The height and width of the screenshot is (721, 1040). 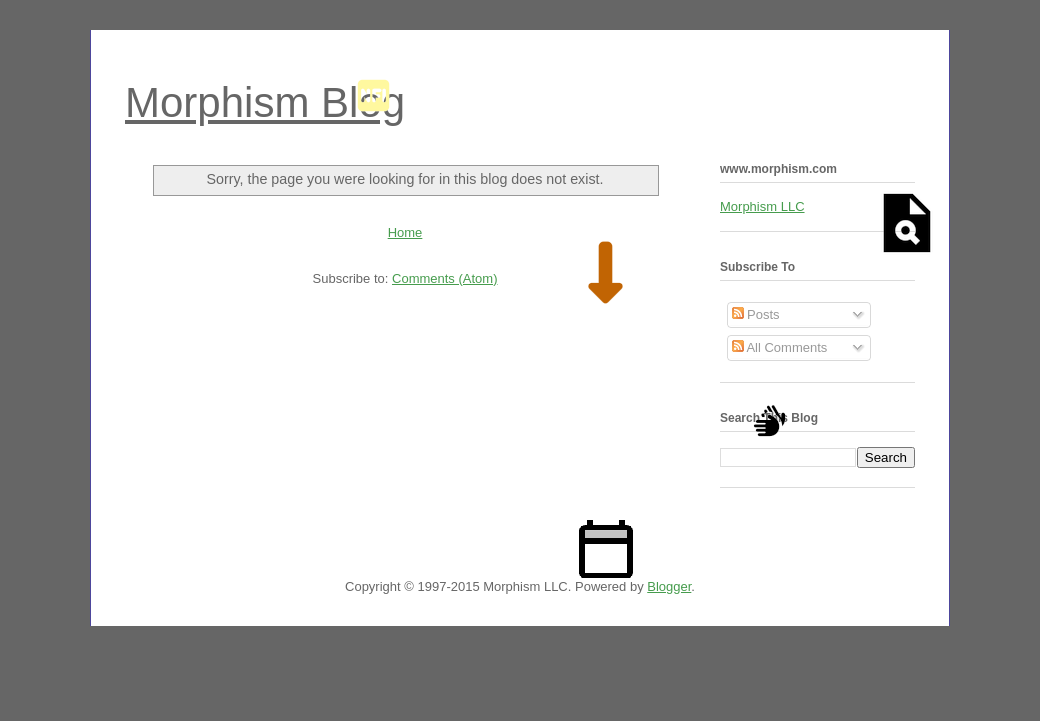 What do you see at coordinates (373, 95) in the screenshot?
I see `indicates non-food items category` at bounding box center [373, 95].